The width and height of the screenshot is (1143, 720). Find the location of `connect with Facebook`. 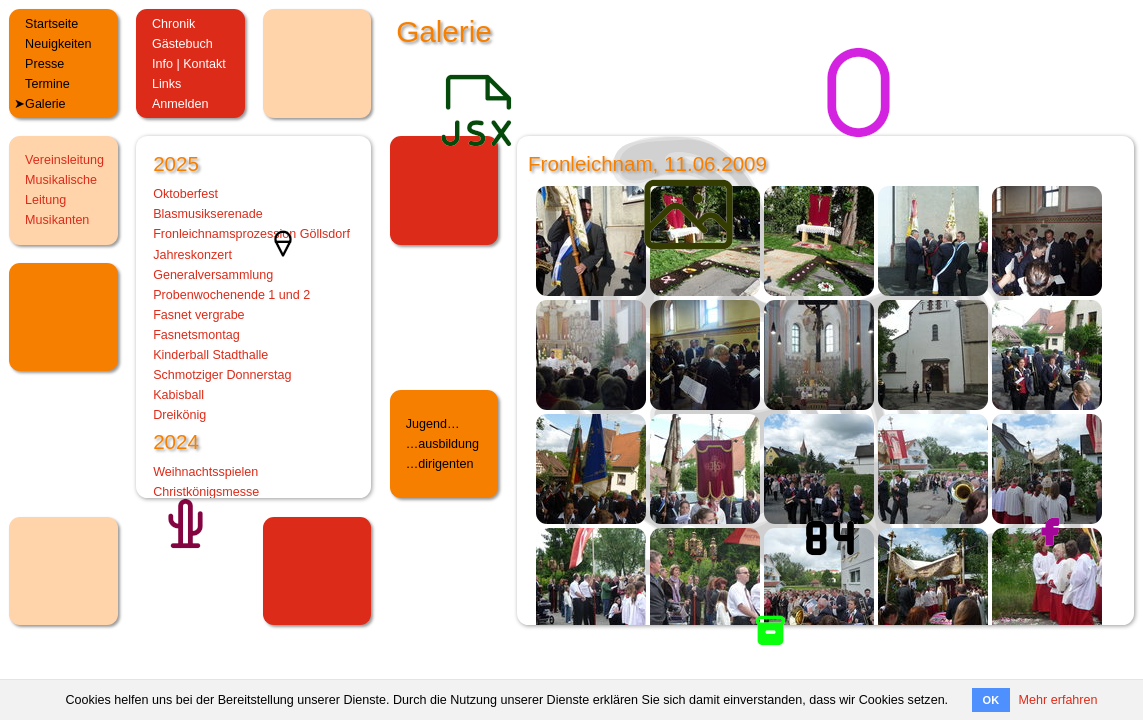

connect with Facebook is located at coordinates (1049, 531).